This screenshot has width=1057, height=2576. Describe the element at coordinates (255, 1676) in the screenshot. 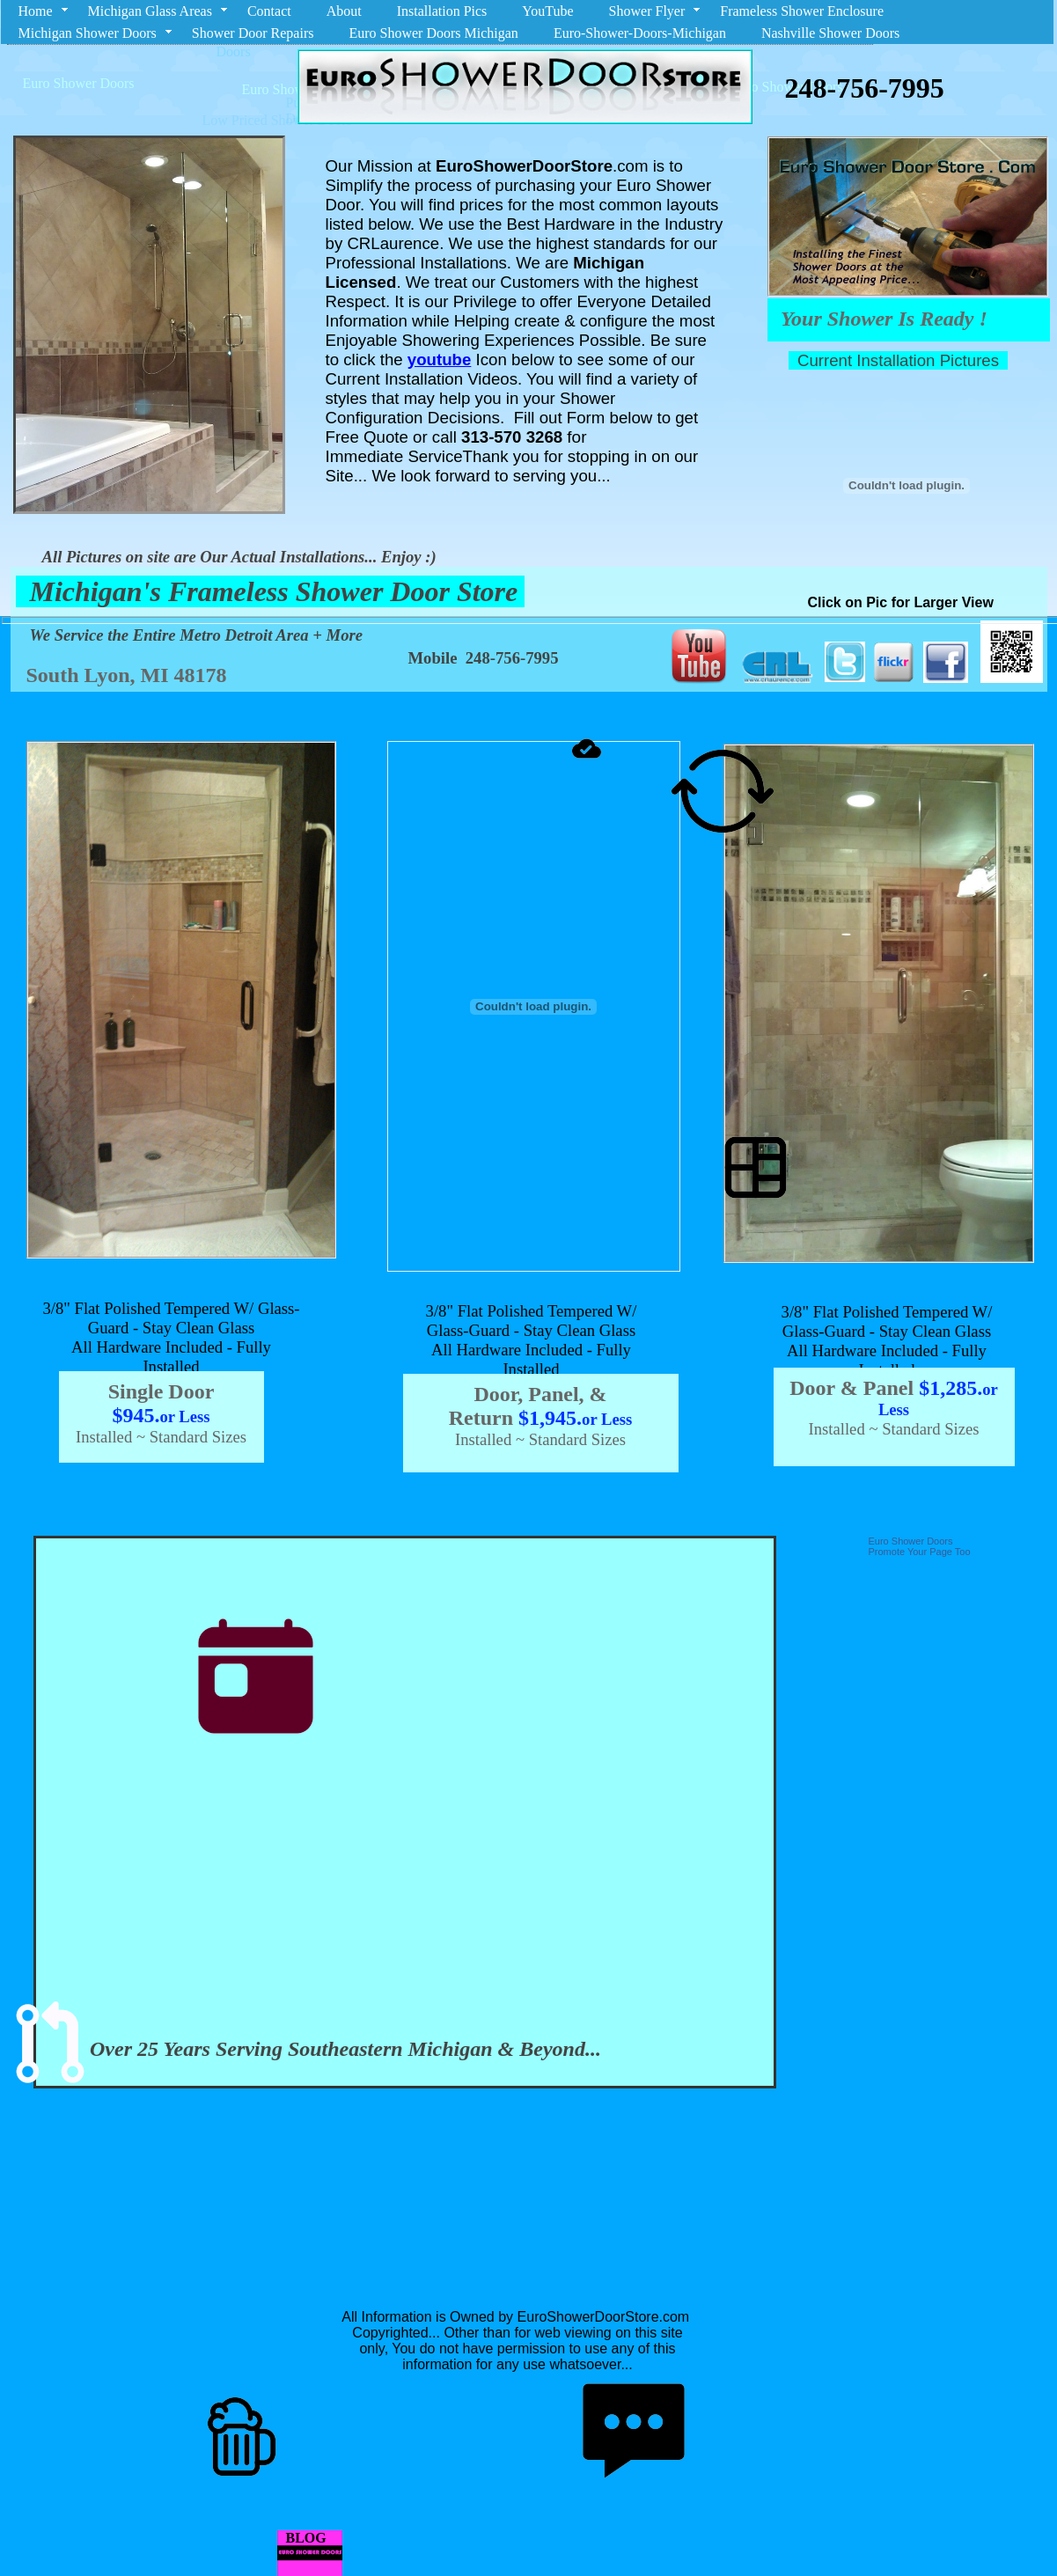

I see `view today's date or events` at that location.